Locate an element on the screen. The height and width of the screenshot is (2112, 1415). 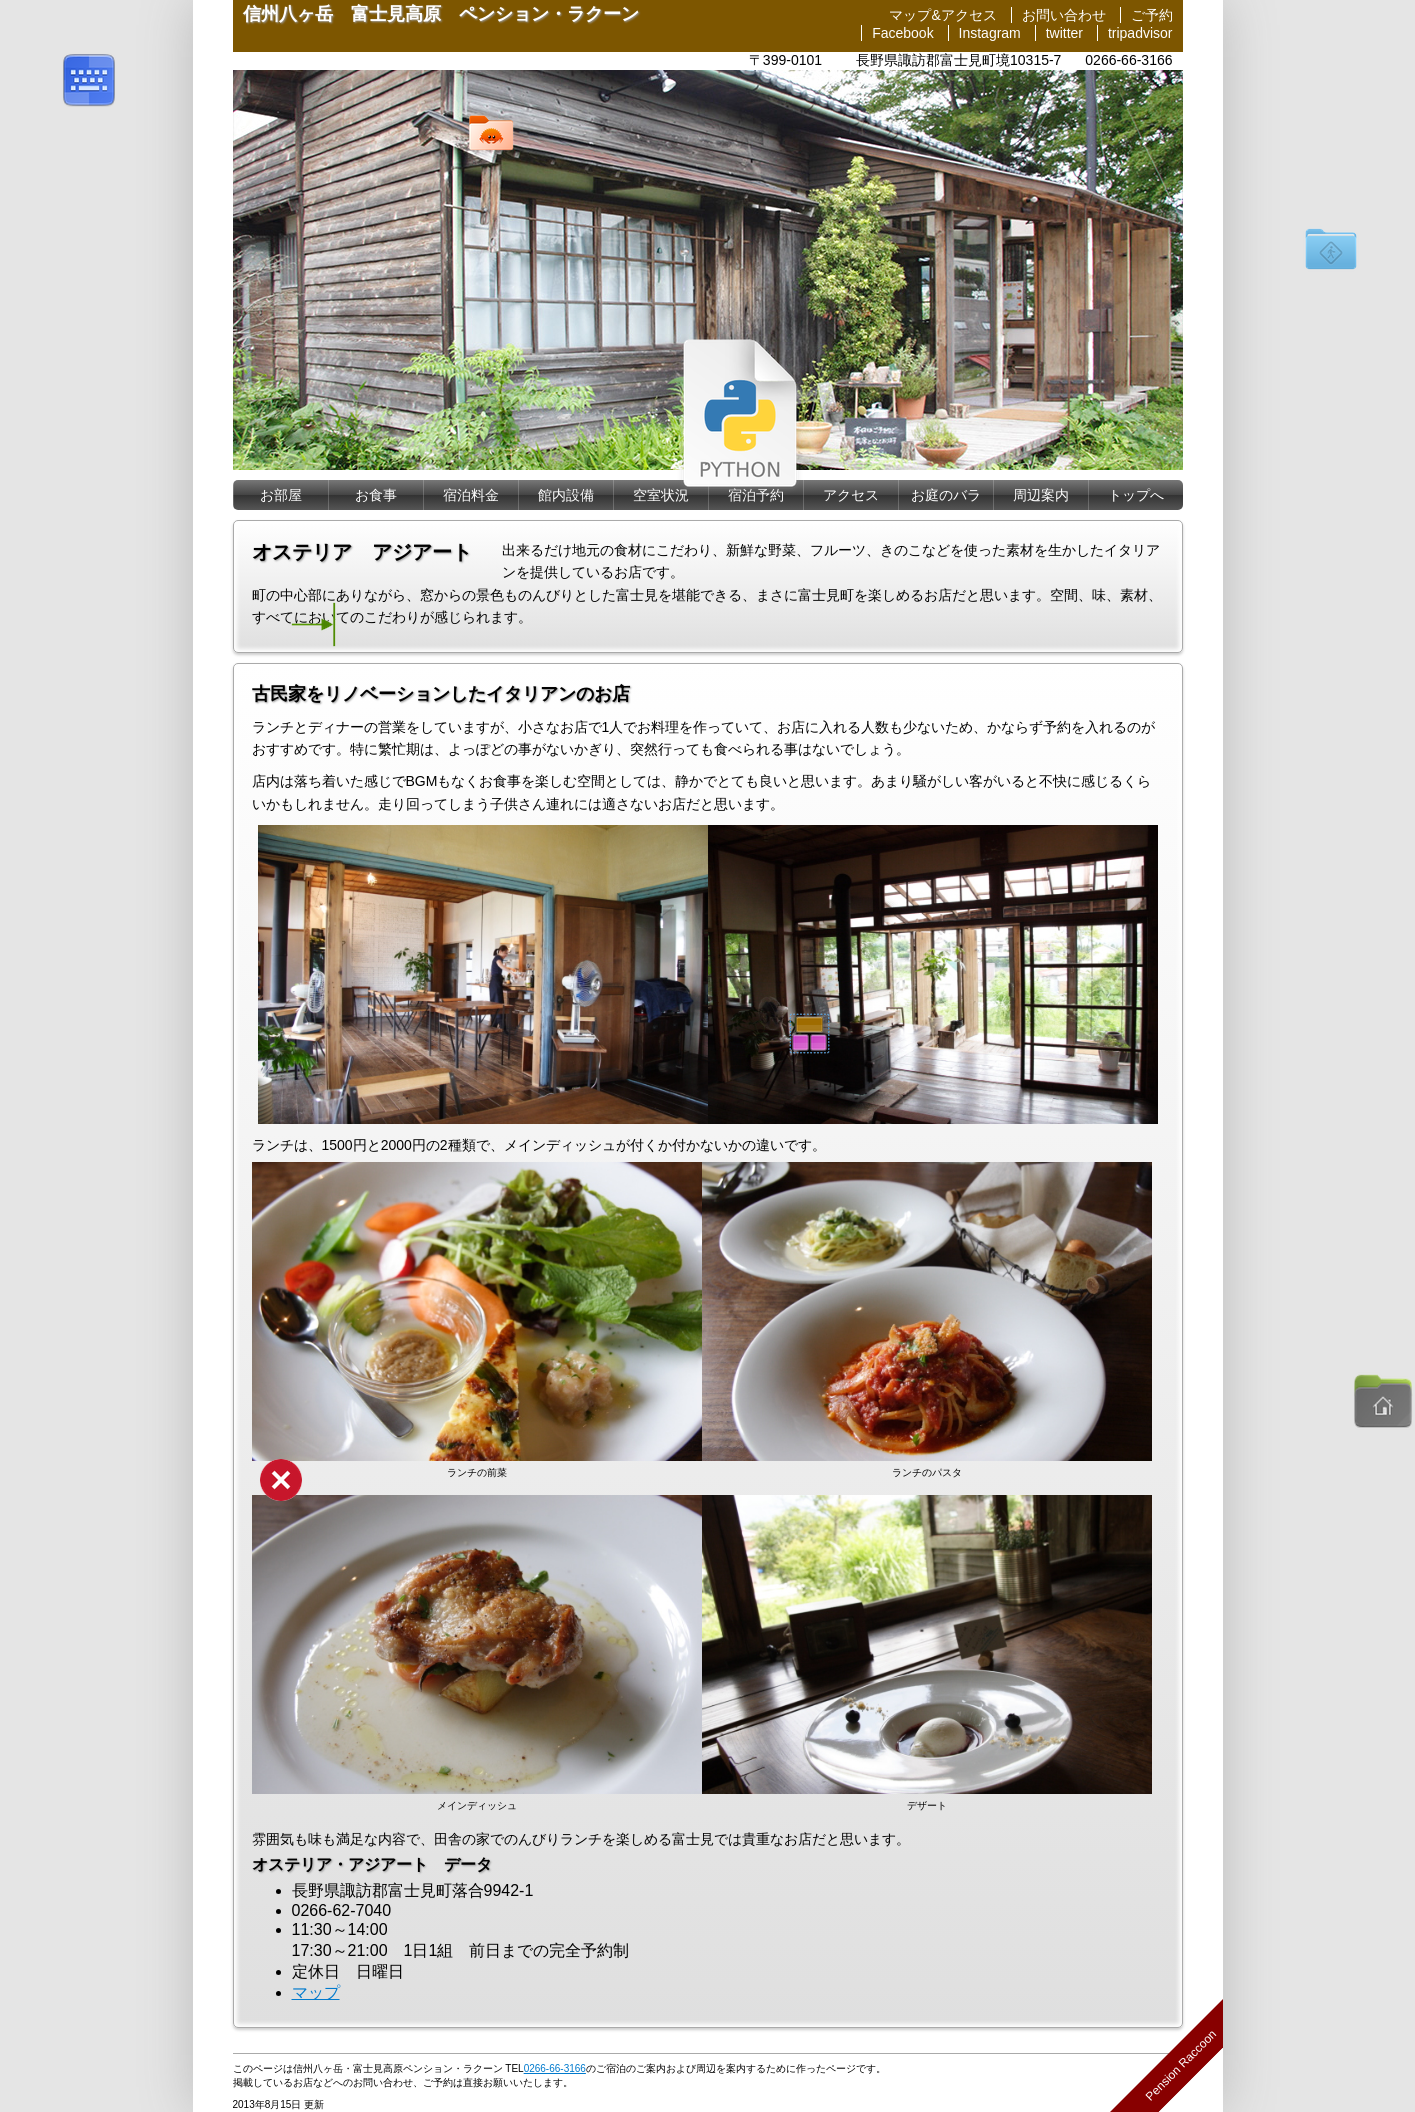
access peripheral device settings is located at coordinates (89, 80).